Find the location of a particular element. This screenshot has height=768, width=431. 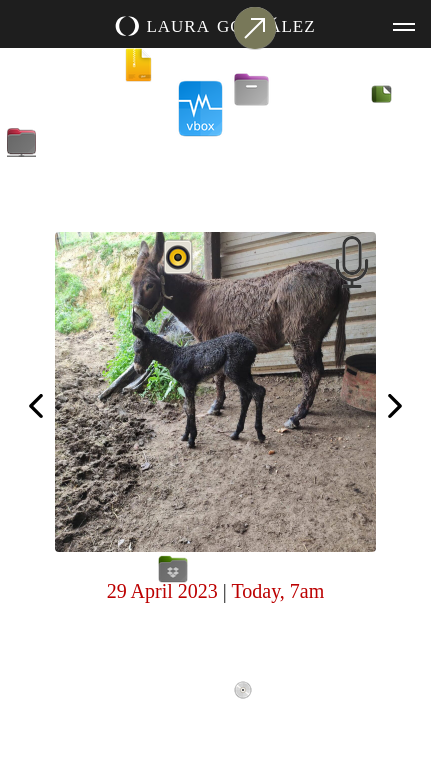

access cd/dvd drive is located at coordinates (243, 690).